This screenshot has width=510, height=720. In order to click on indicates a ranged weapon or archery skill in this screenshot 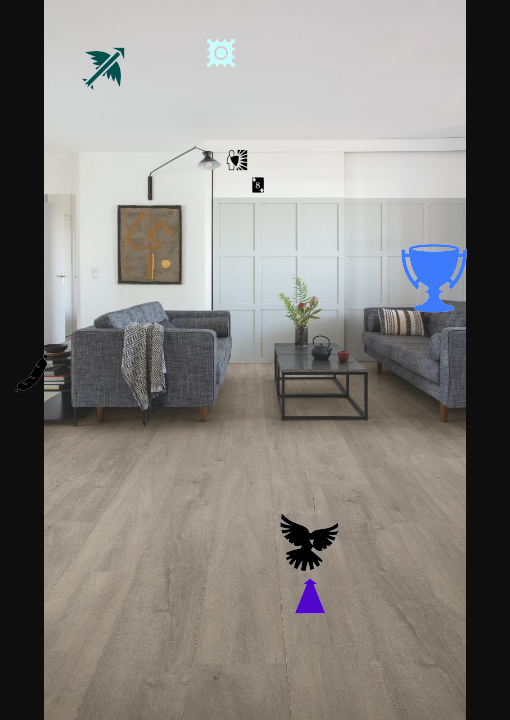, I will do `click(103, 69)`.